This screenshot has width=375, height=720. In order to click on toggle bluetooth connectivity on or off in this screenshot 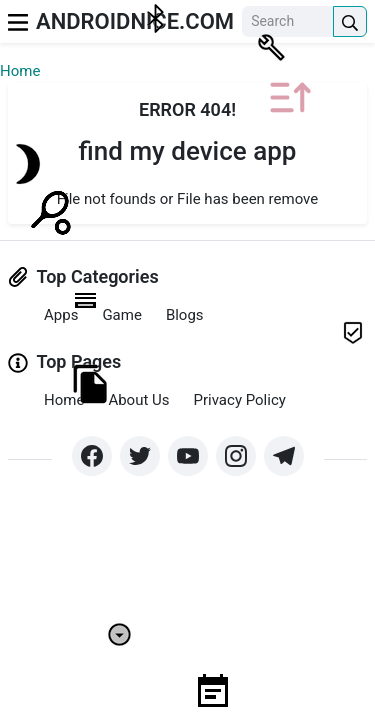, I will do `click(155, 18)`.